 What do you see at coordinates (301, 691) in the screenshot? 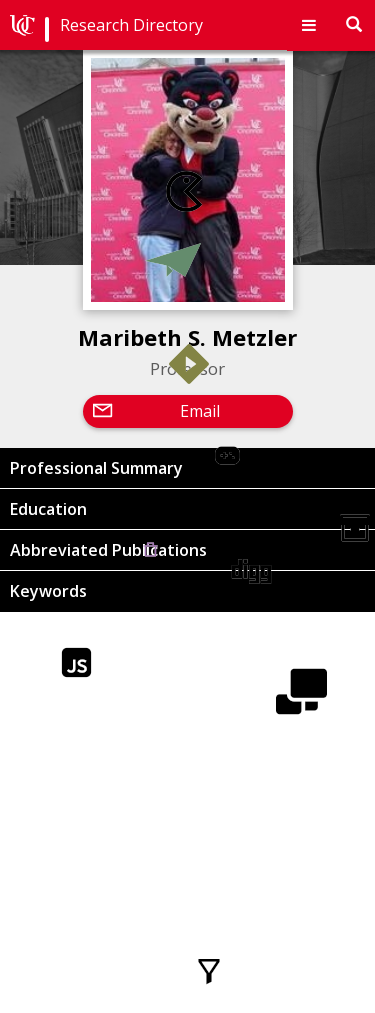
I see `open duplicati backup software` at bounding box center [301, 691].